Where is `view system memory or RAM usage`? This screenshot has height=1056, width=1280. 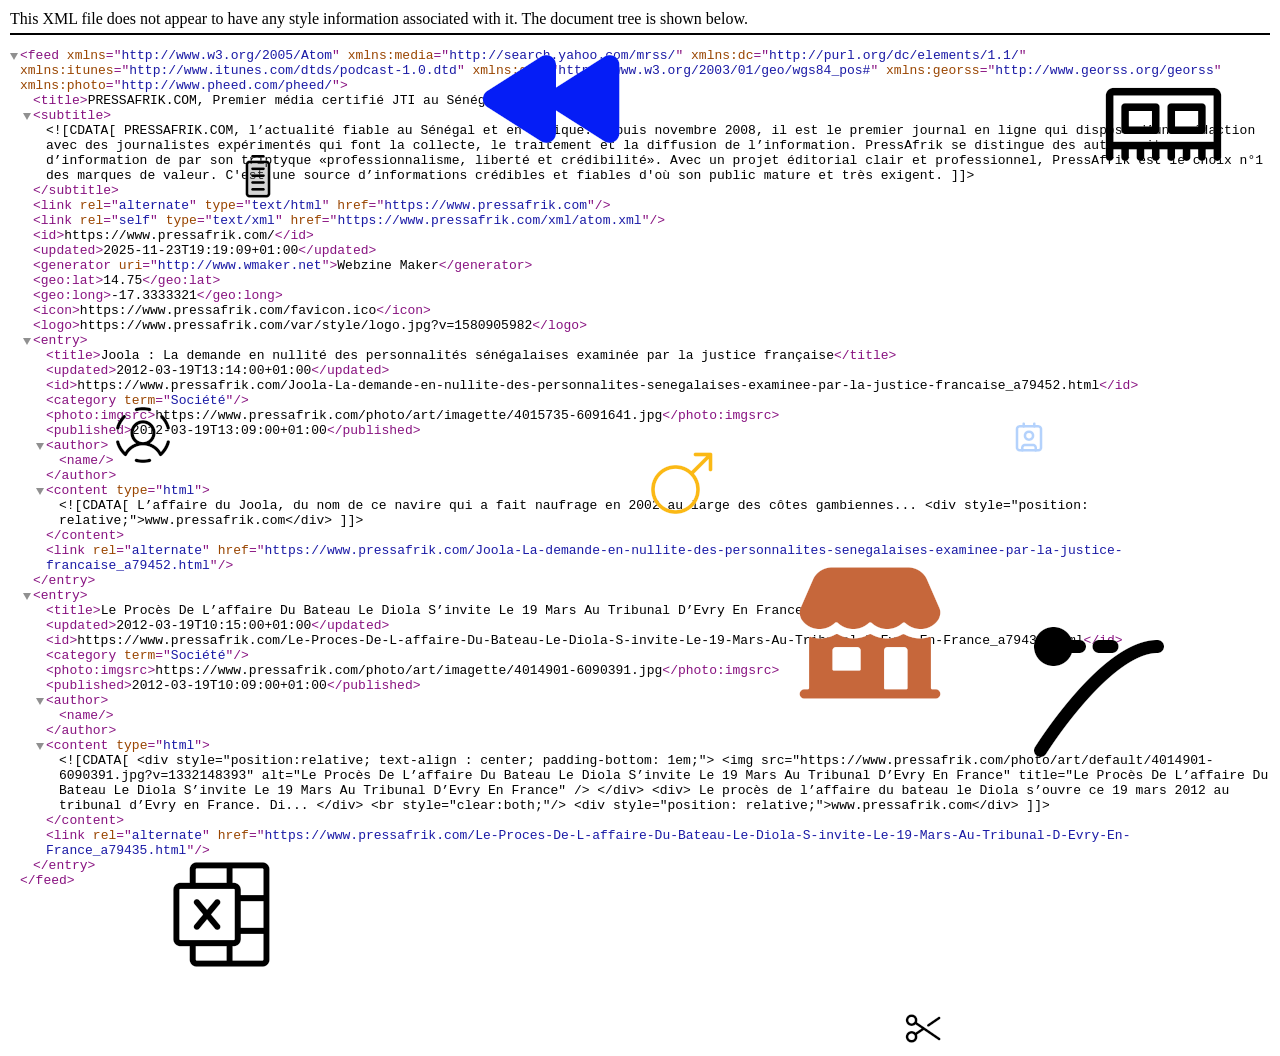
view system memory or RAM usage is located at coordinates (1163, 122).